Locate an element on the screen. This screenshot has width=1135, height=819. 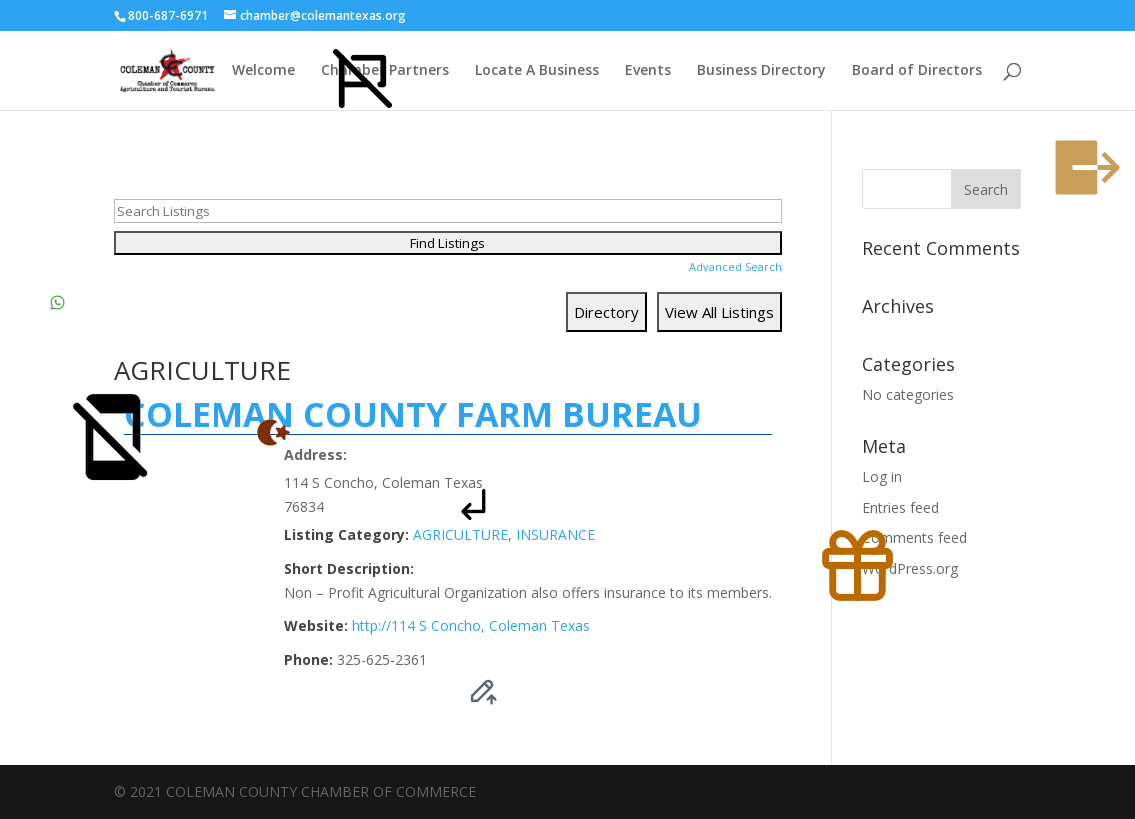
no cell phone service available is located at coordinates (113, 437).